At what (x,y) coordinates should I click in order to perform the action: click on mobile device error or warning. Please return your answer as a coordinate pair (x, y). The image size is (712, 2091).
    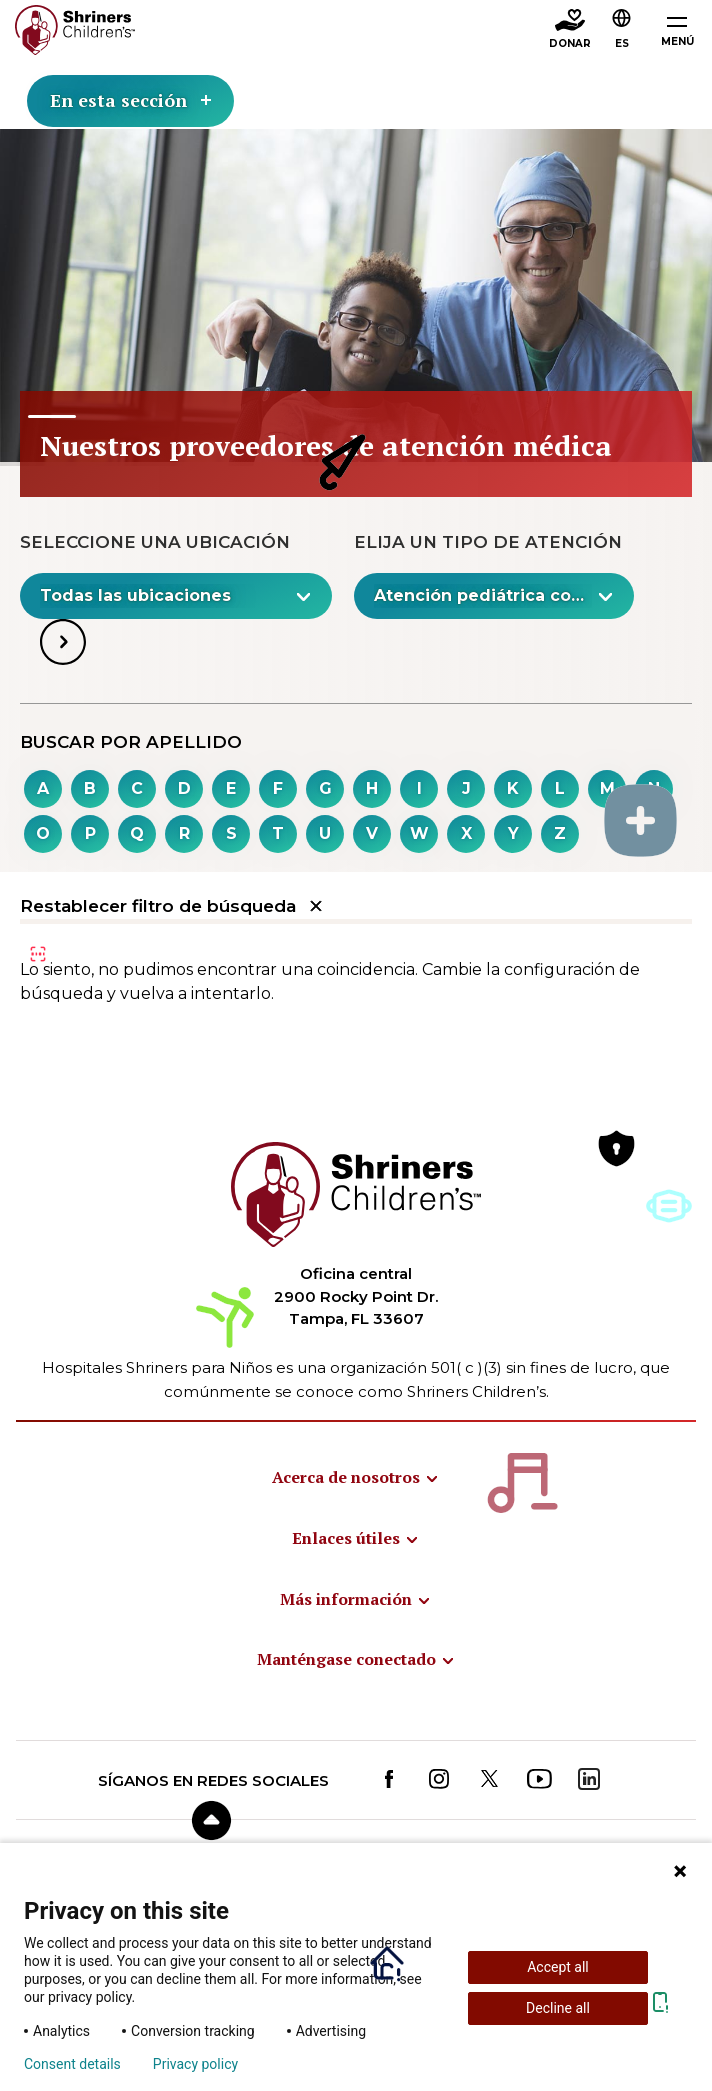
    Looking at the image, I should click on (660, 2002).